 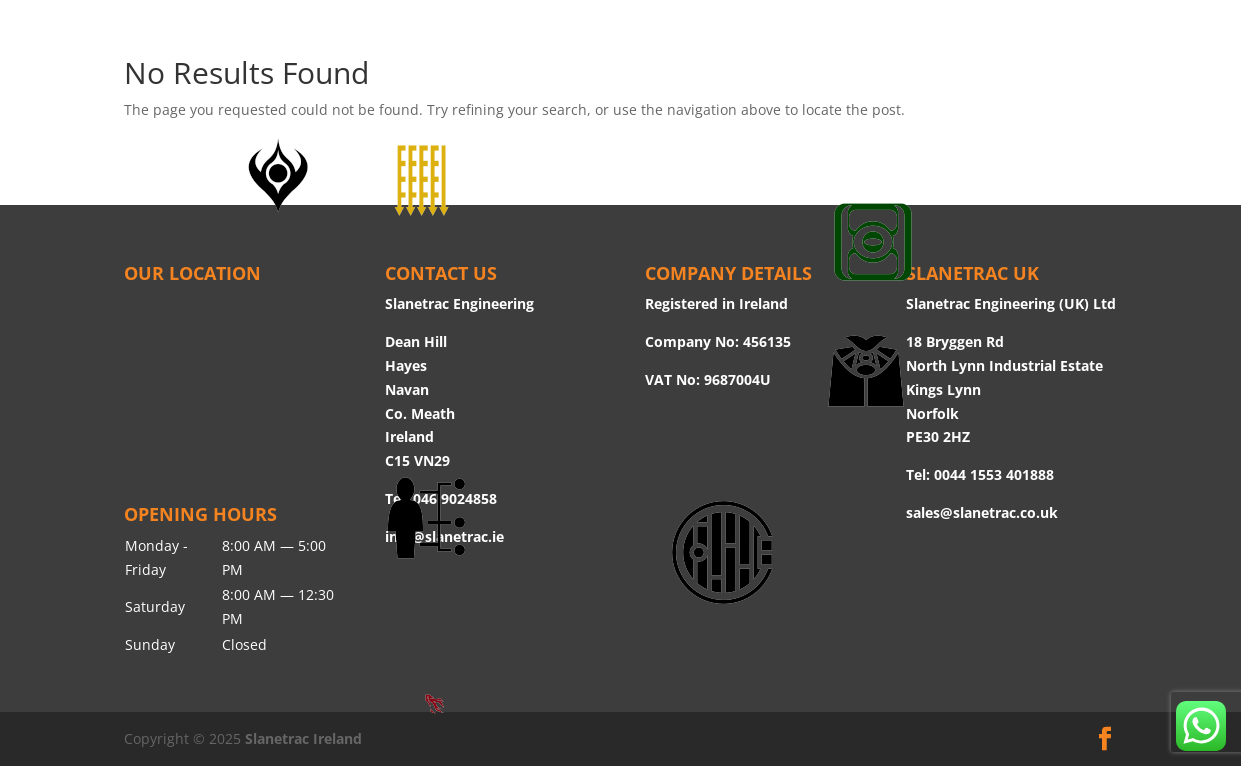 I want to click on a plant root or organic growth element, so click(x=435, y=704).